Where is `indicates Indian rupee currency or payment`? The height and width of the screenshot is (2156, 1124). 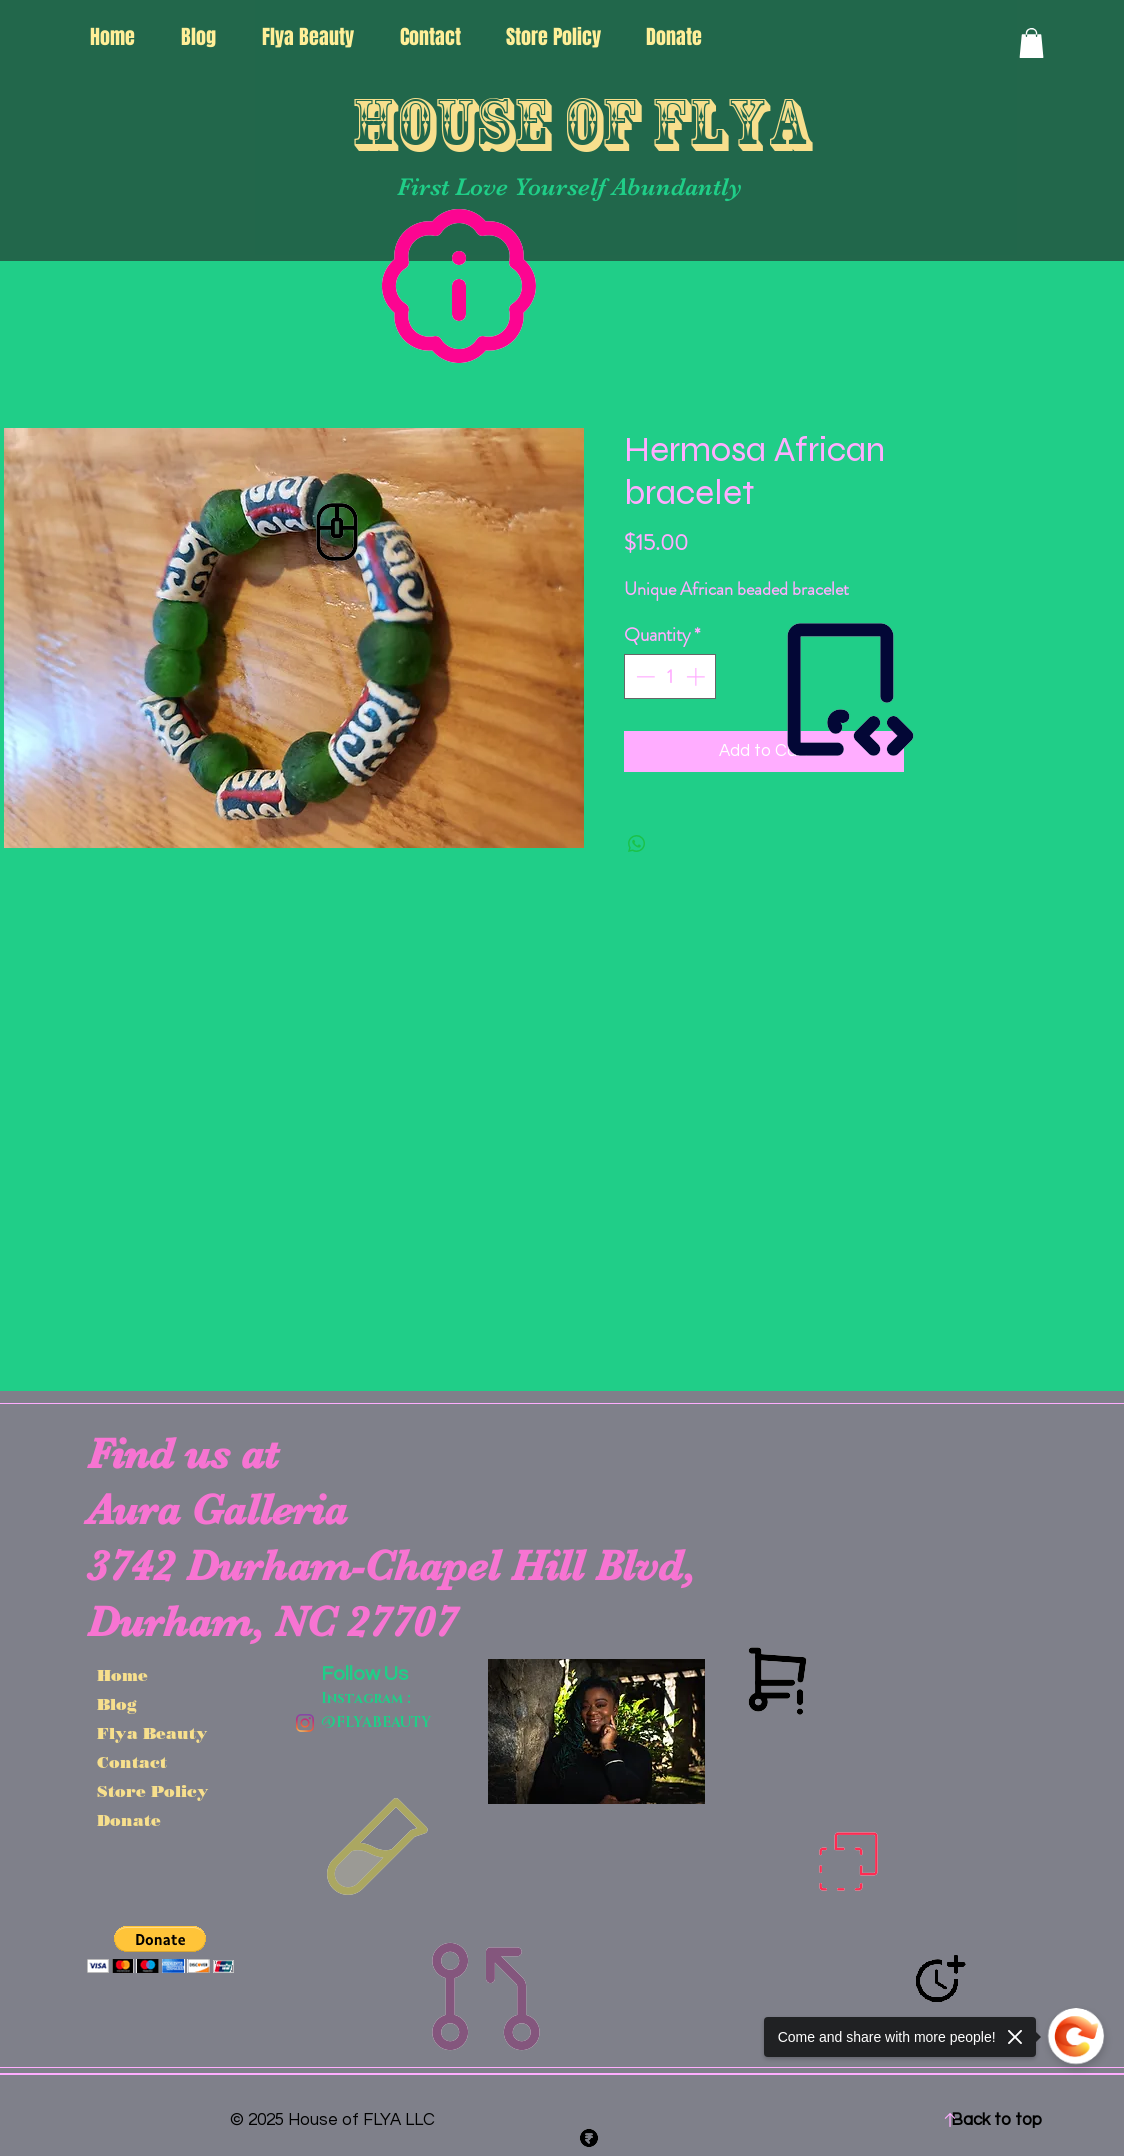
indicates Indian rupee currency or payment is located at coordinates (589, 2138).